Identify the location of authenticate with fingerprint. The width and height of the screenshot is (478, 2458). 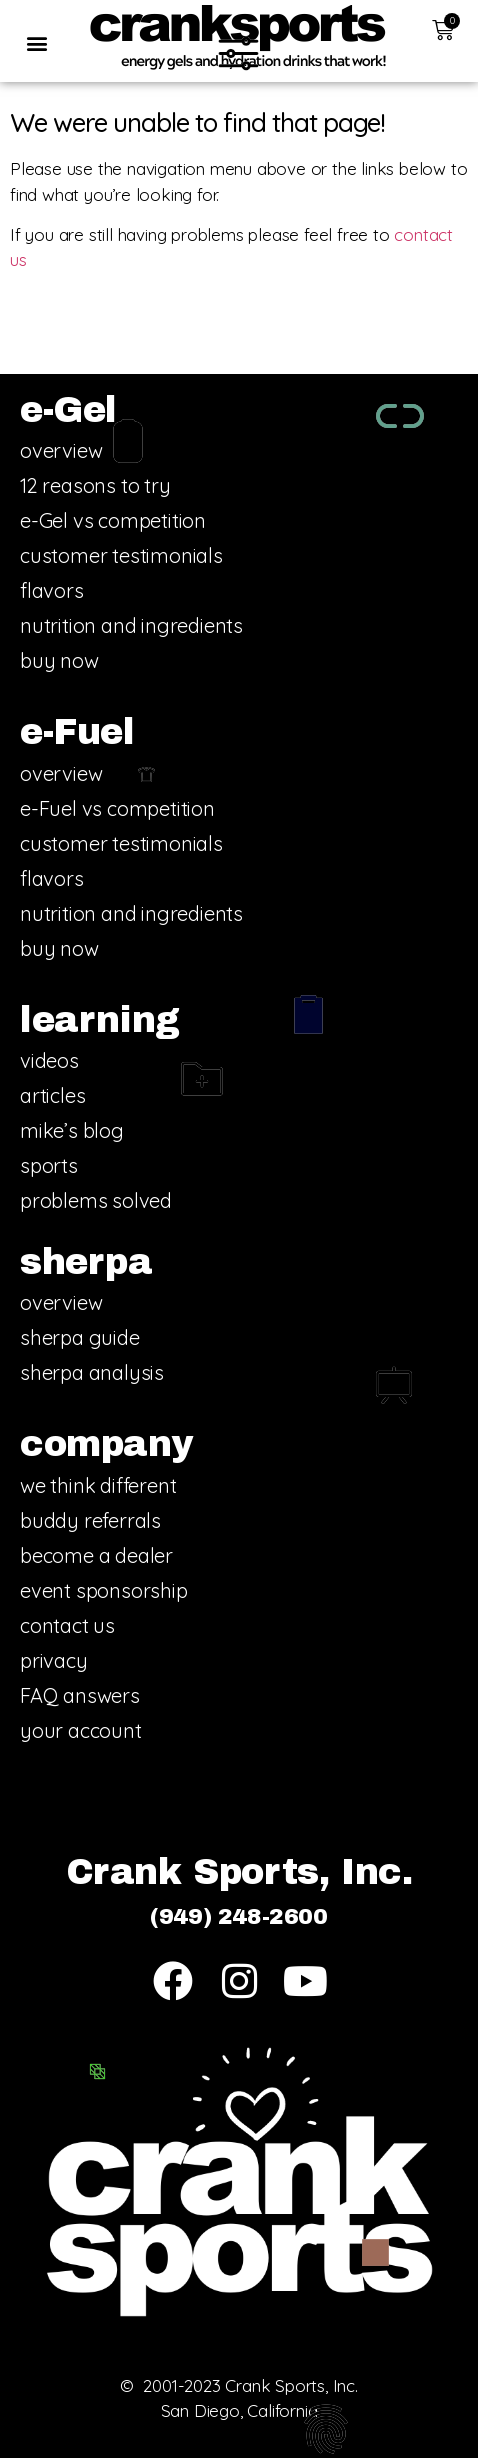
(326, 2429).